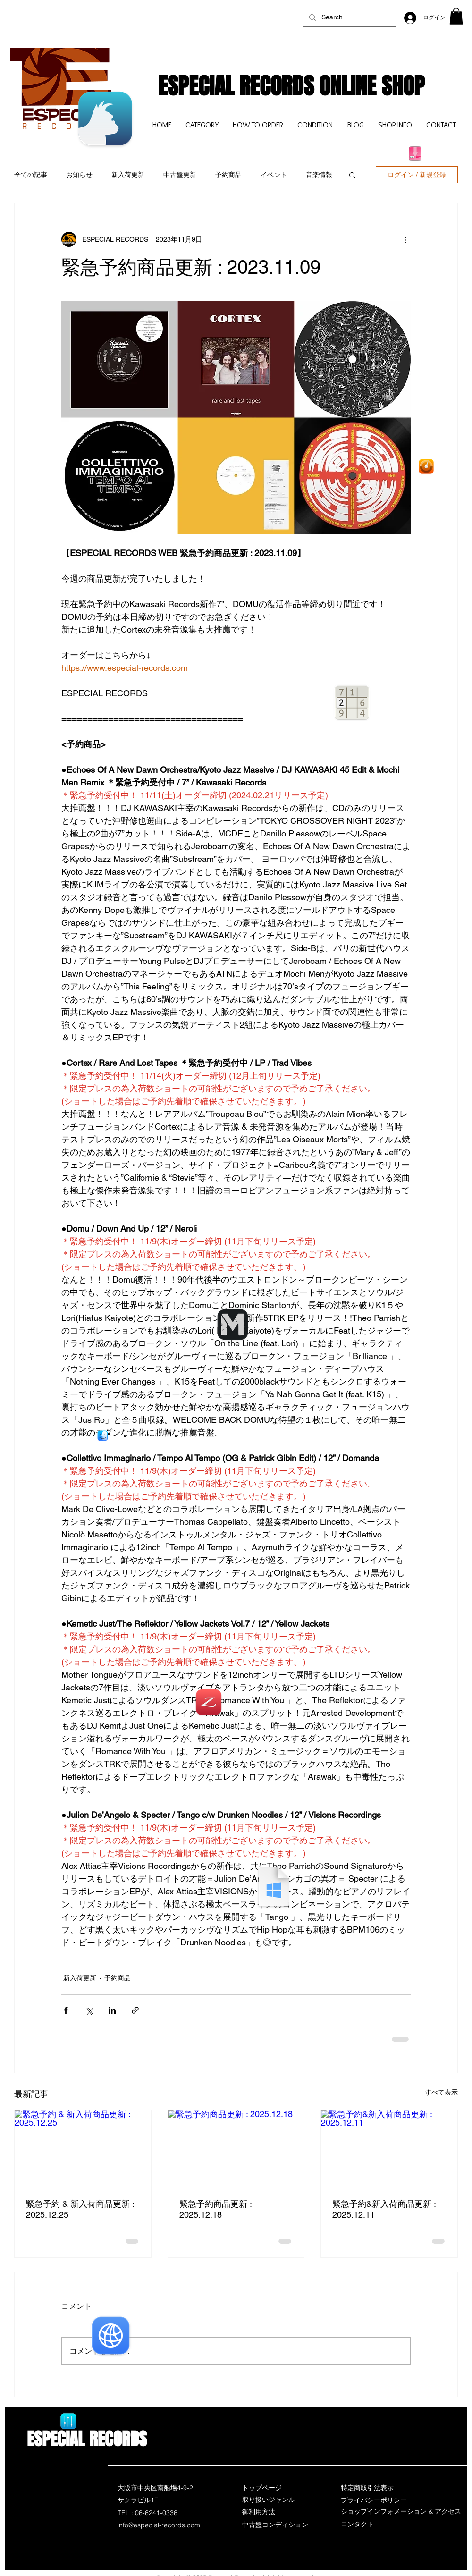  Describe the element at coordinates (110, 2335) in the screenshot. I see `access web-based applications` at that location.